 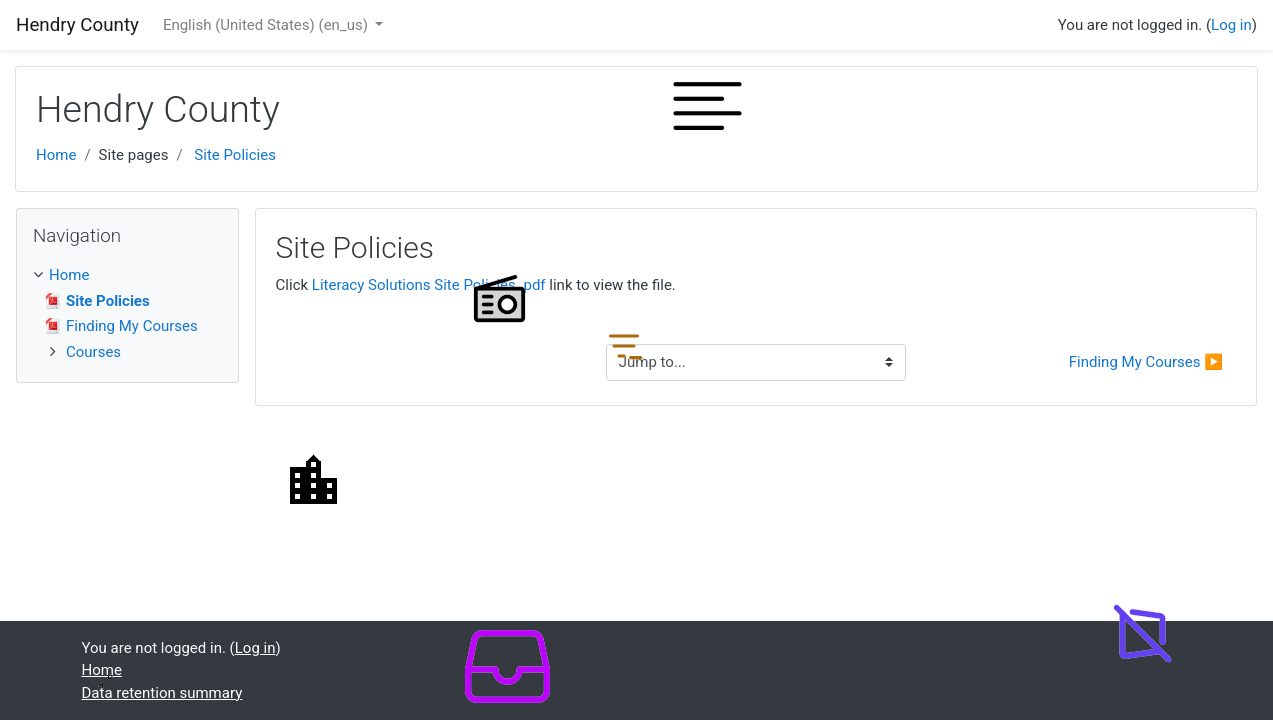 What do you see at coordinates (1142, 633) in the screenshot?
I see `disable perspective view mode` at bounding box center [1142, 633].